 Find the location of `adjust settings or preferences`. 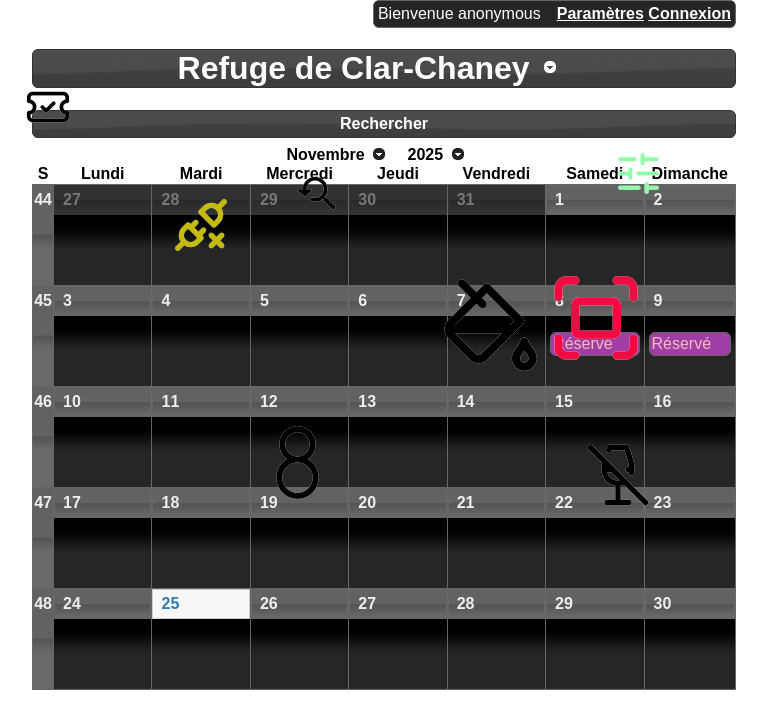

adjust settings or preferences is located at coordinates (638, 173).